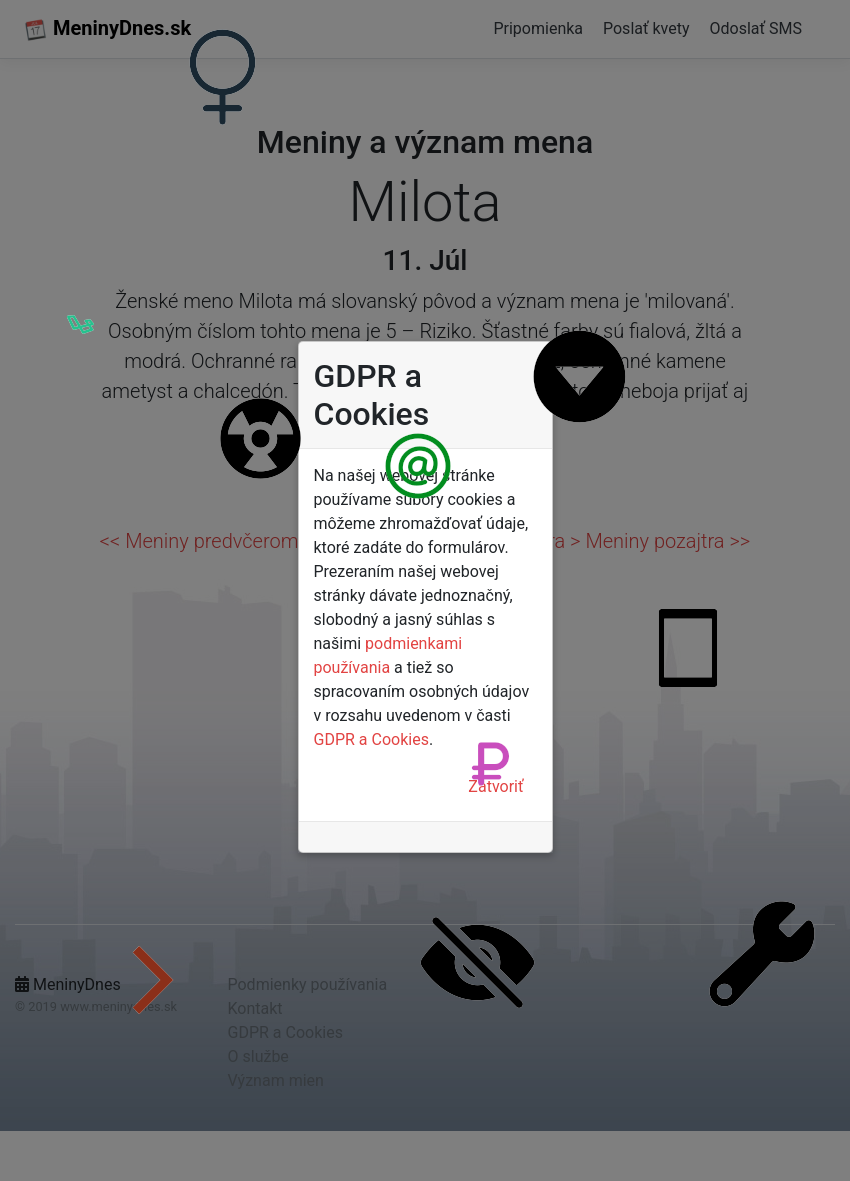 This screenshot has height=1181, width=850. Describe the element at coordinates (579, 376) in the screenshot. I see `expand dropdown menu or content` at that location.